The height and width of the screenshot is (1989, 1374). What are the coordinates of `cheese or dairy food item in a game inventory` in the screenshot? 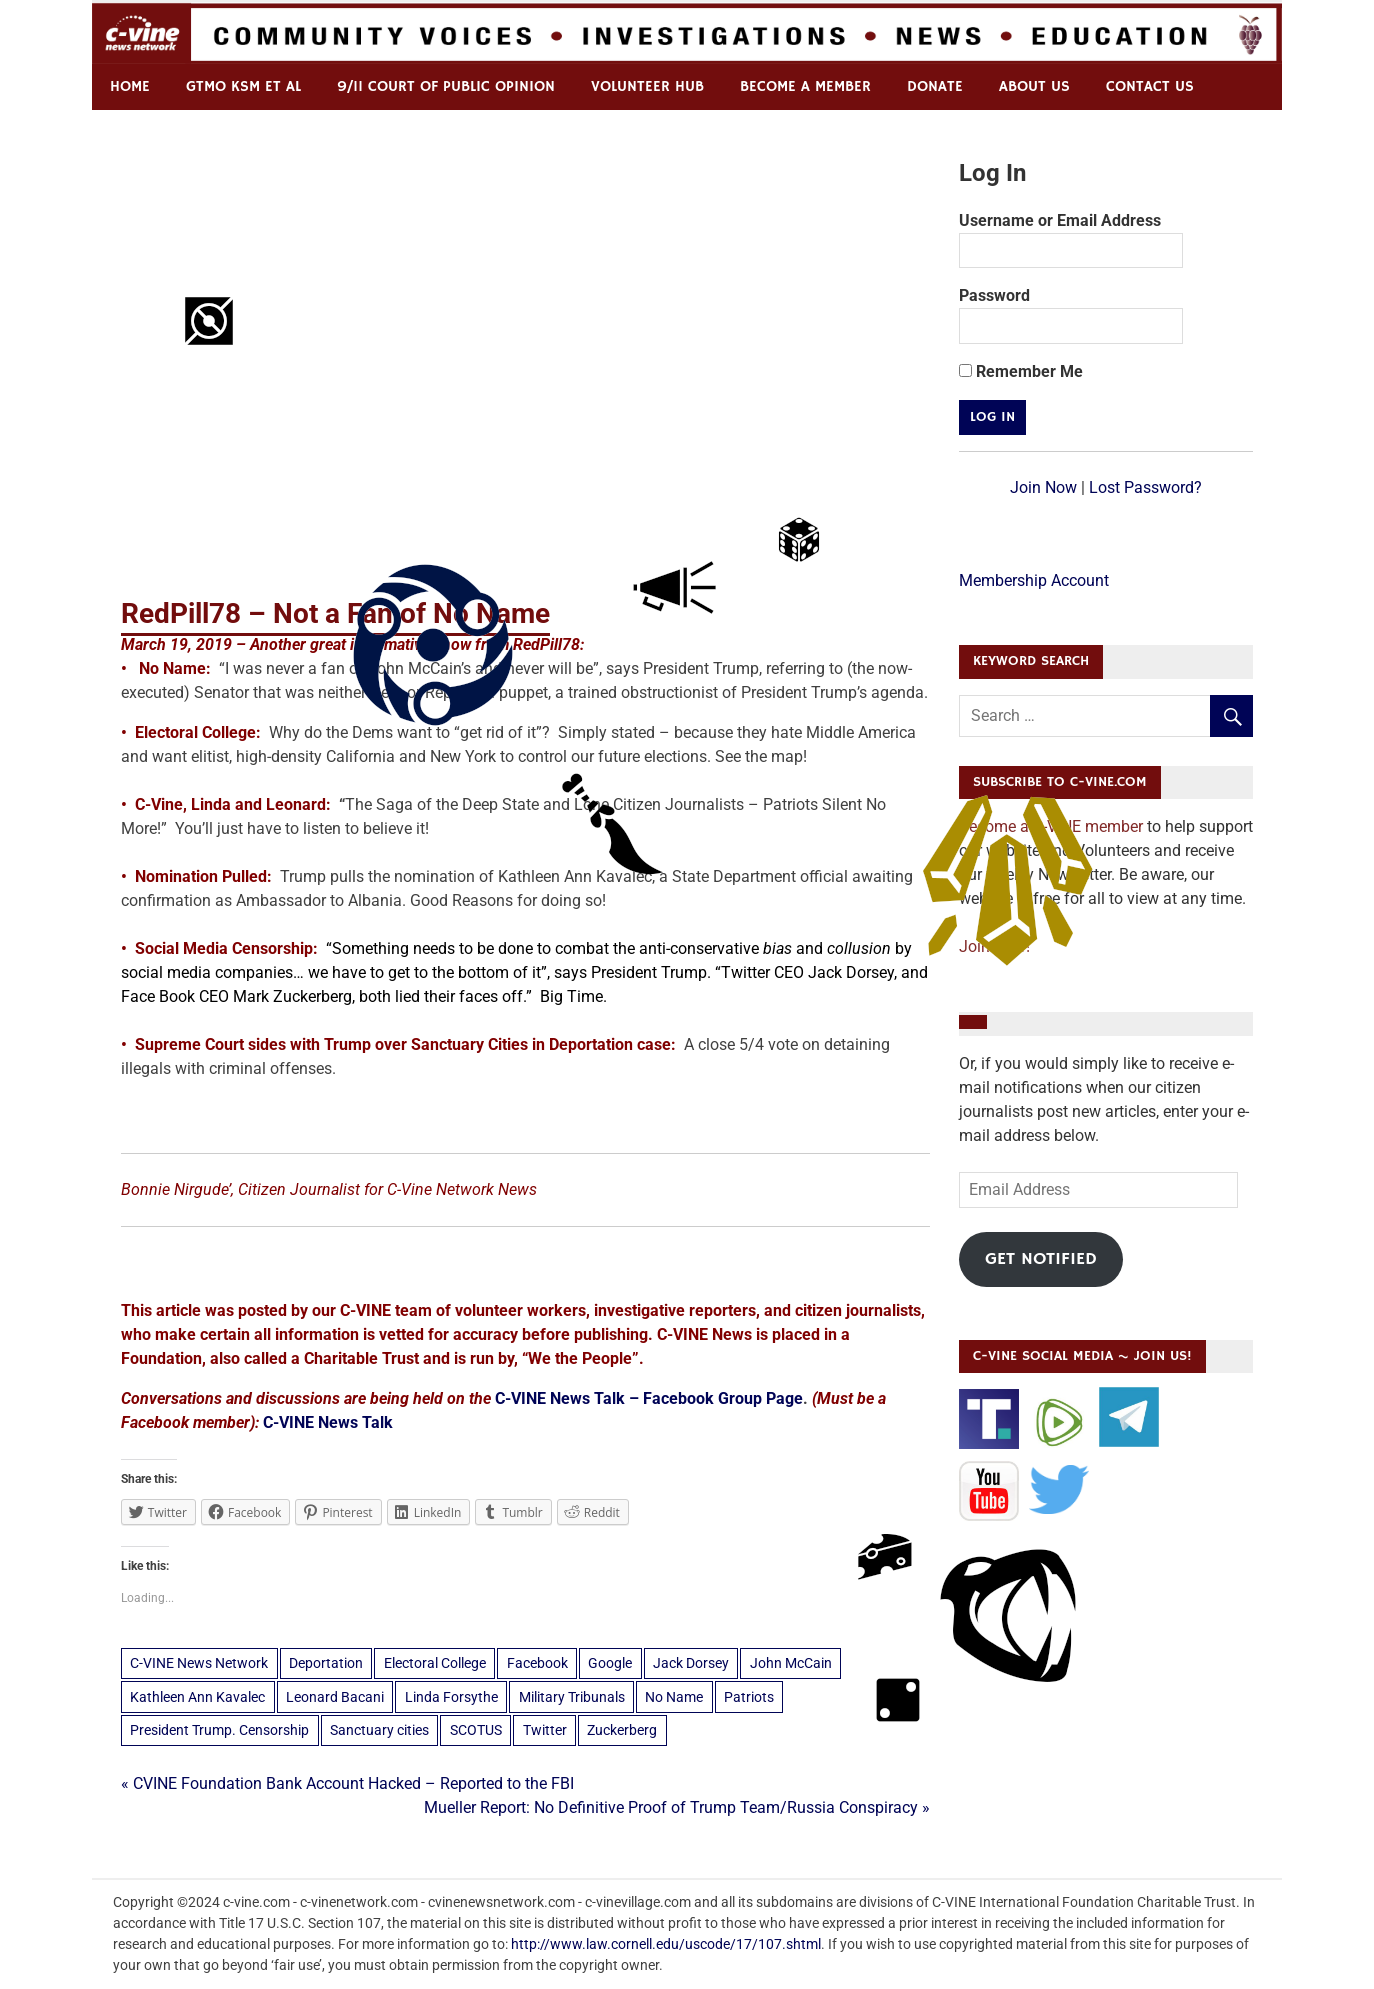 It's located at (885, 1558).